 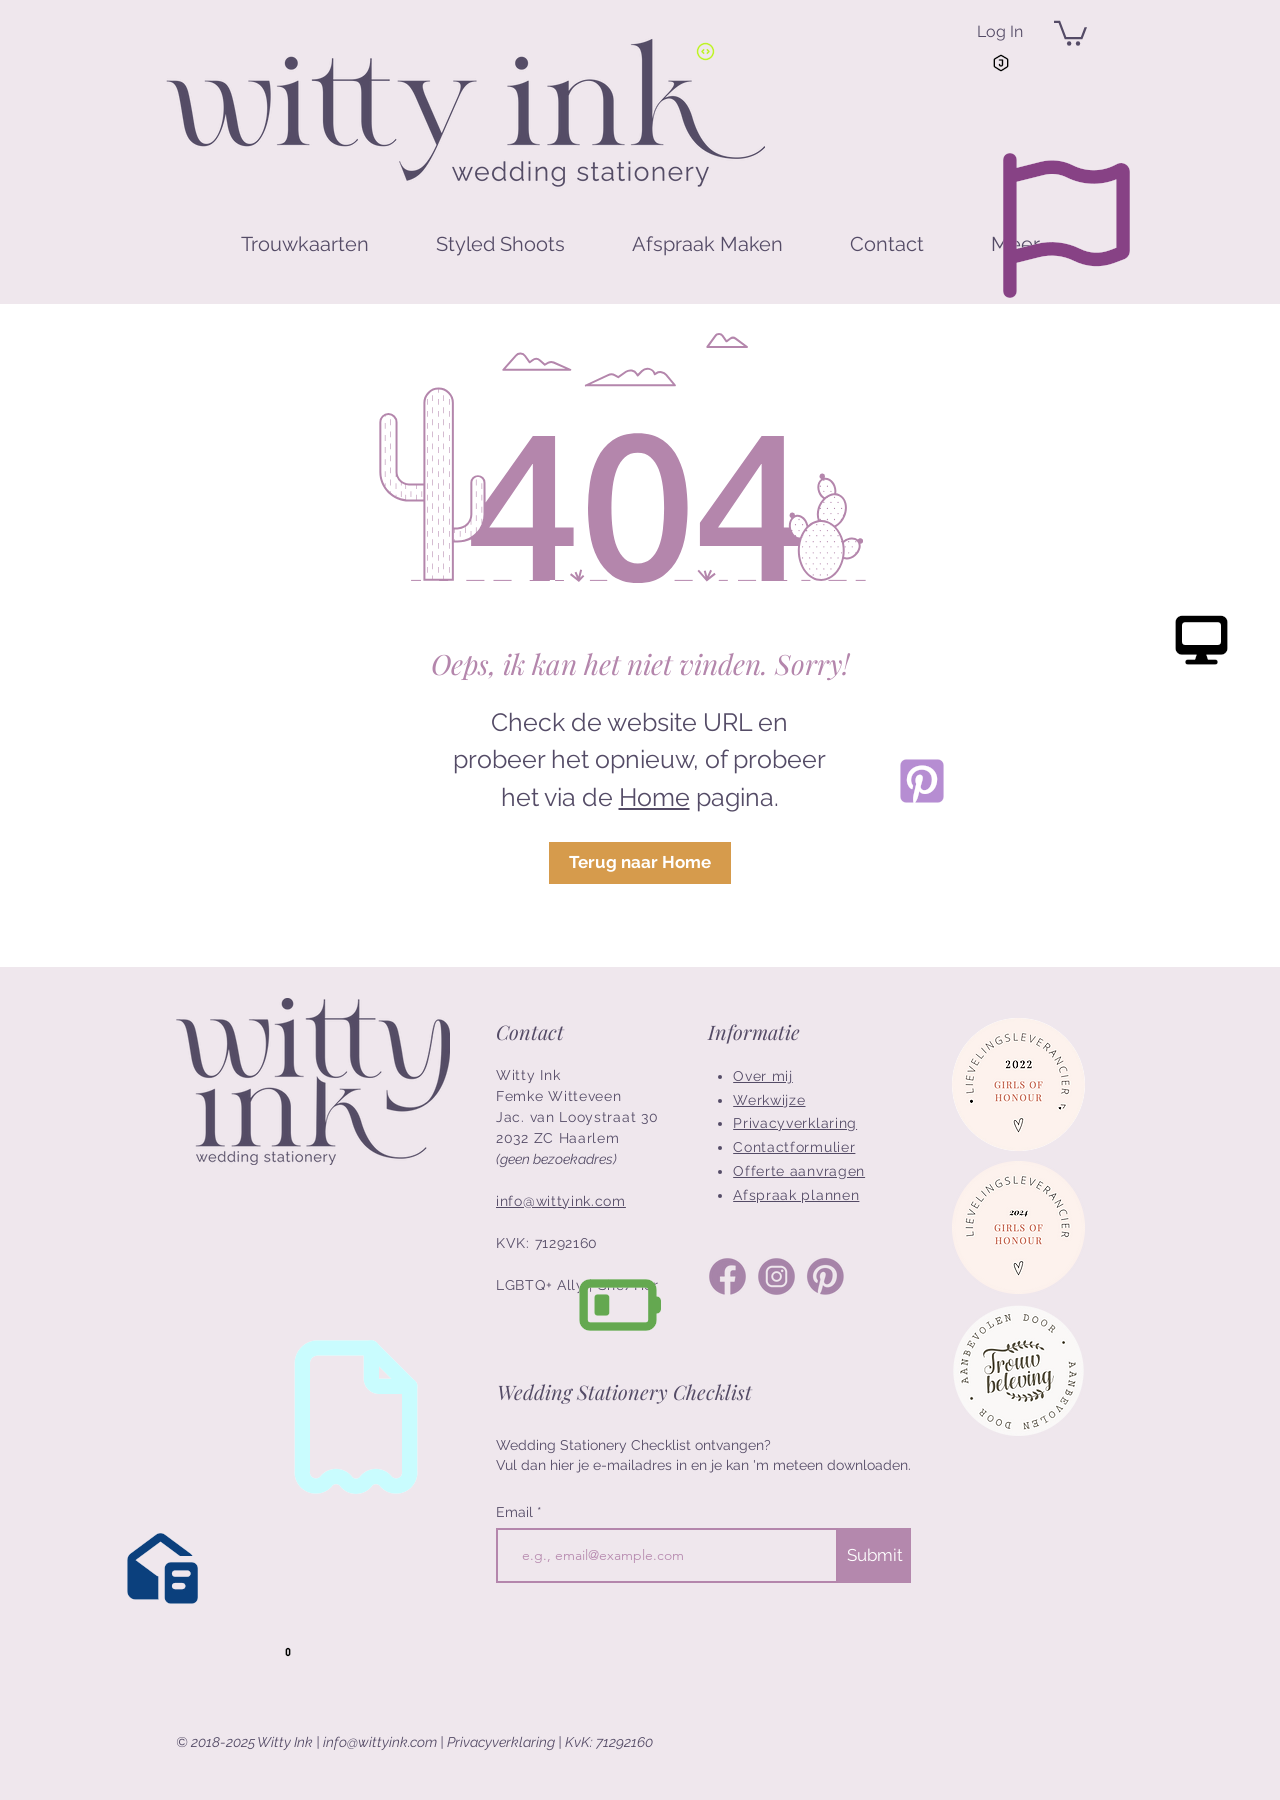 I want to click on flag or bookmark this item, so click(x=1066, y=225).